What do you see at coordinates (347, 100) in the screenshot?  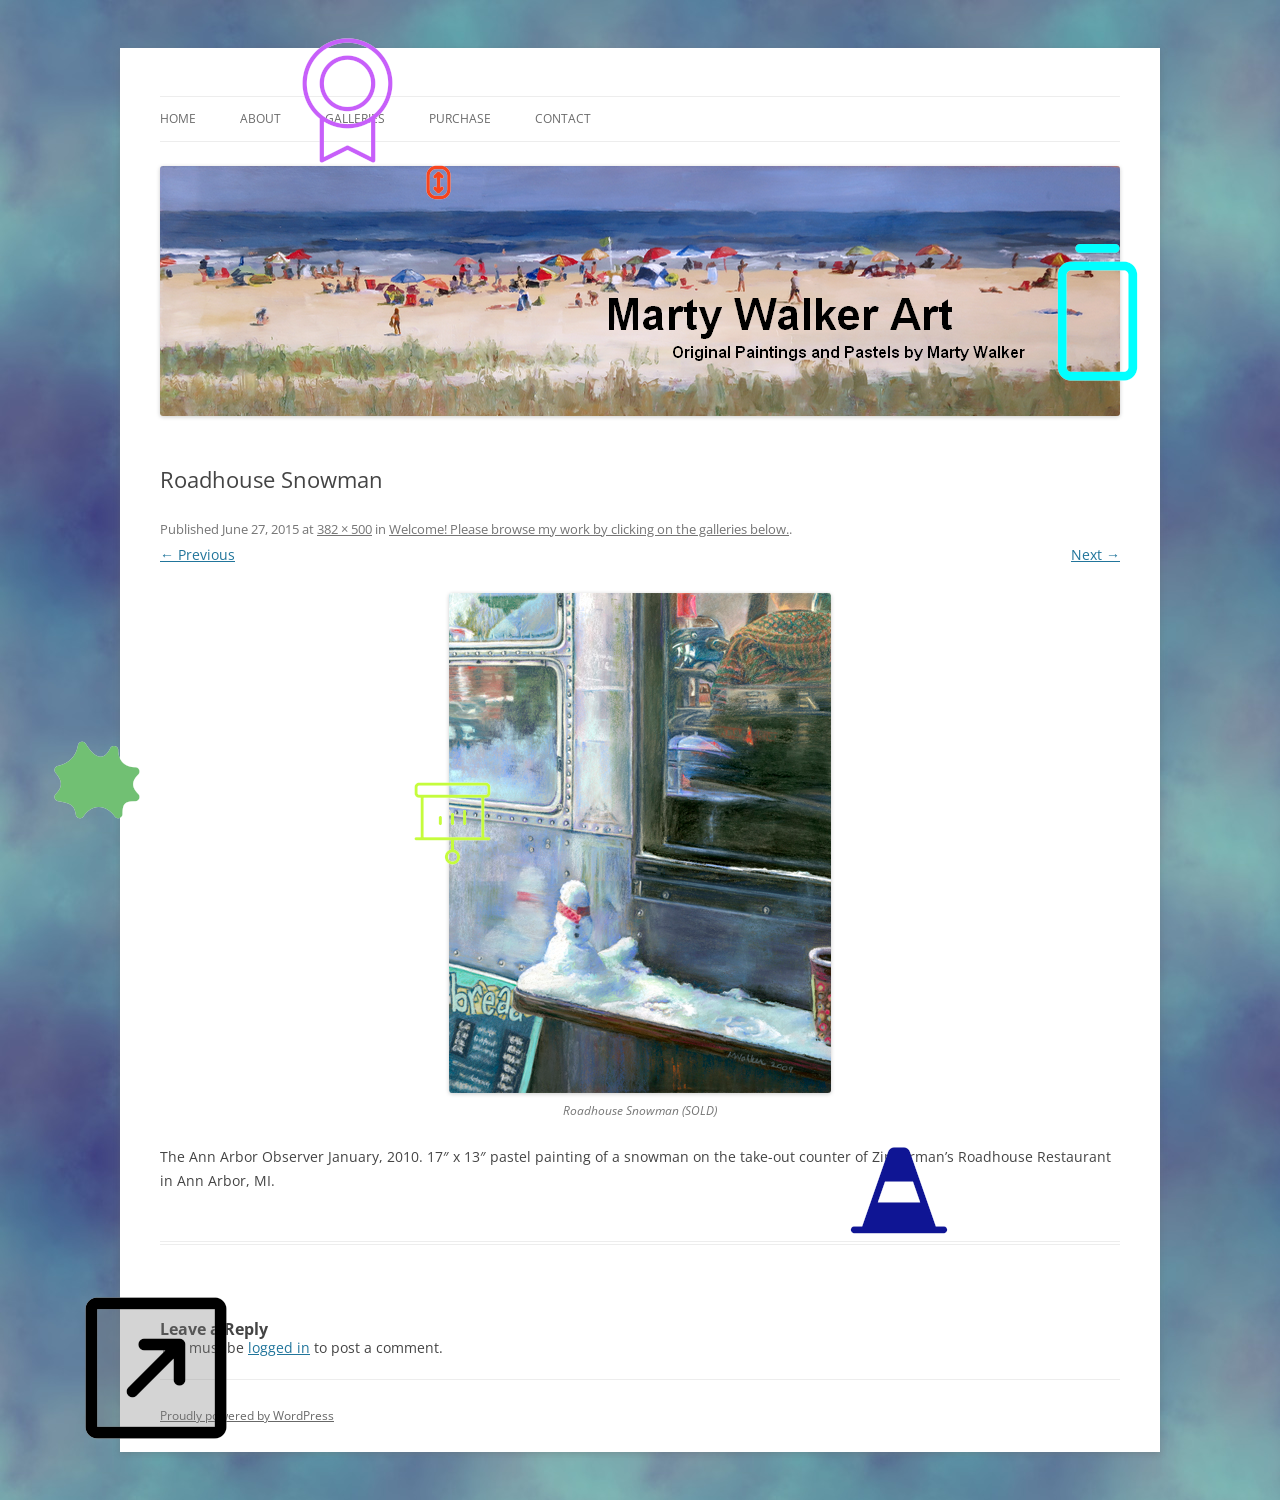 I see `view achievements or awards` at bounding box center [347, 100].